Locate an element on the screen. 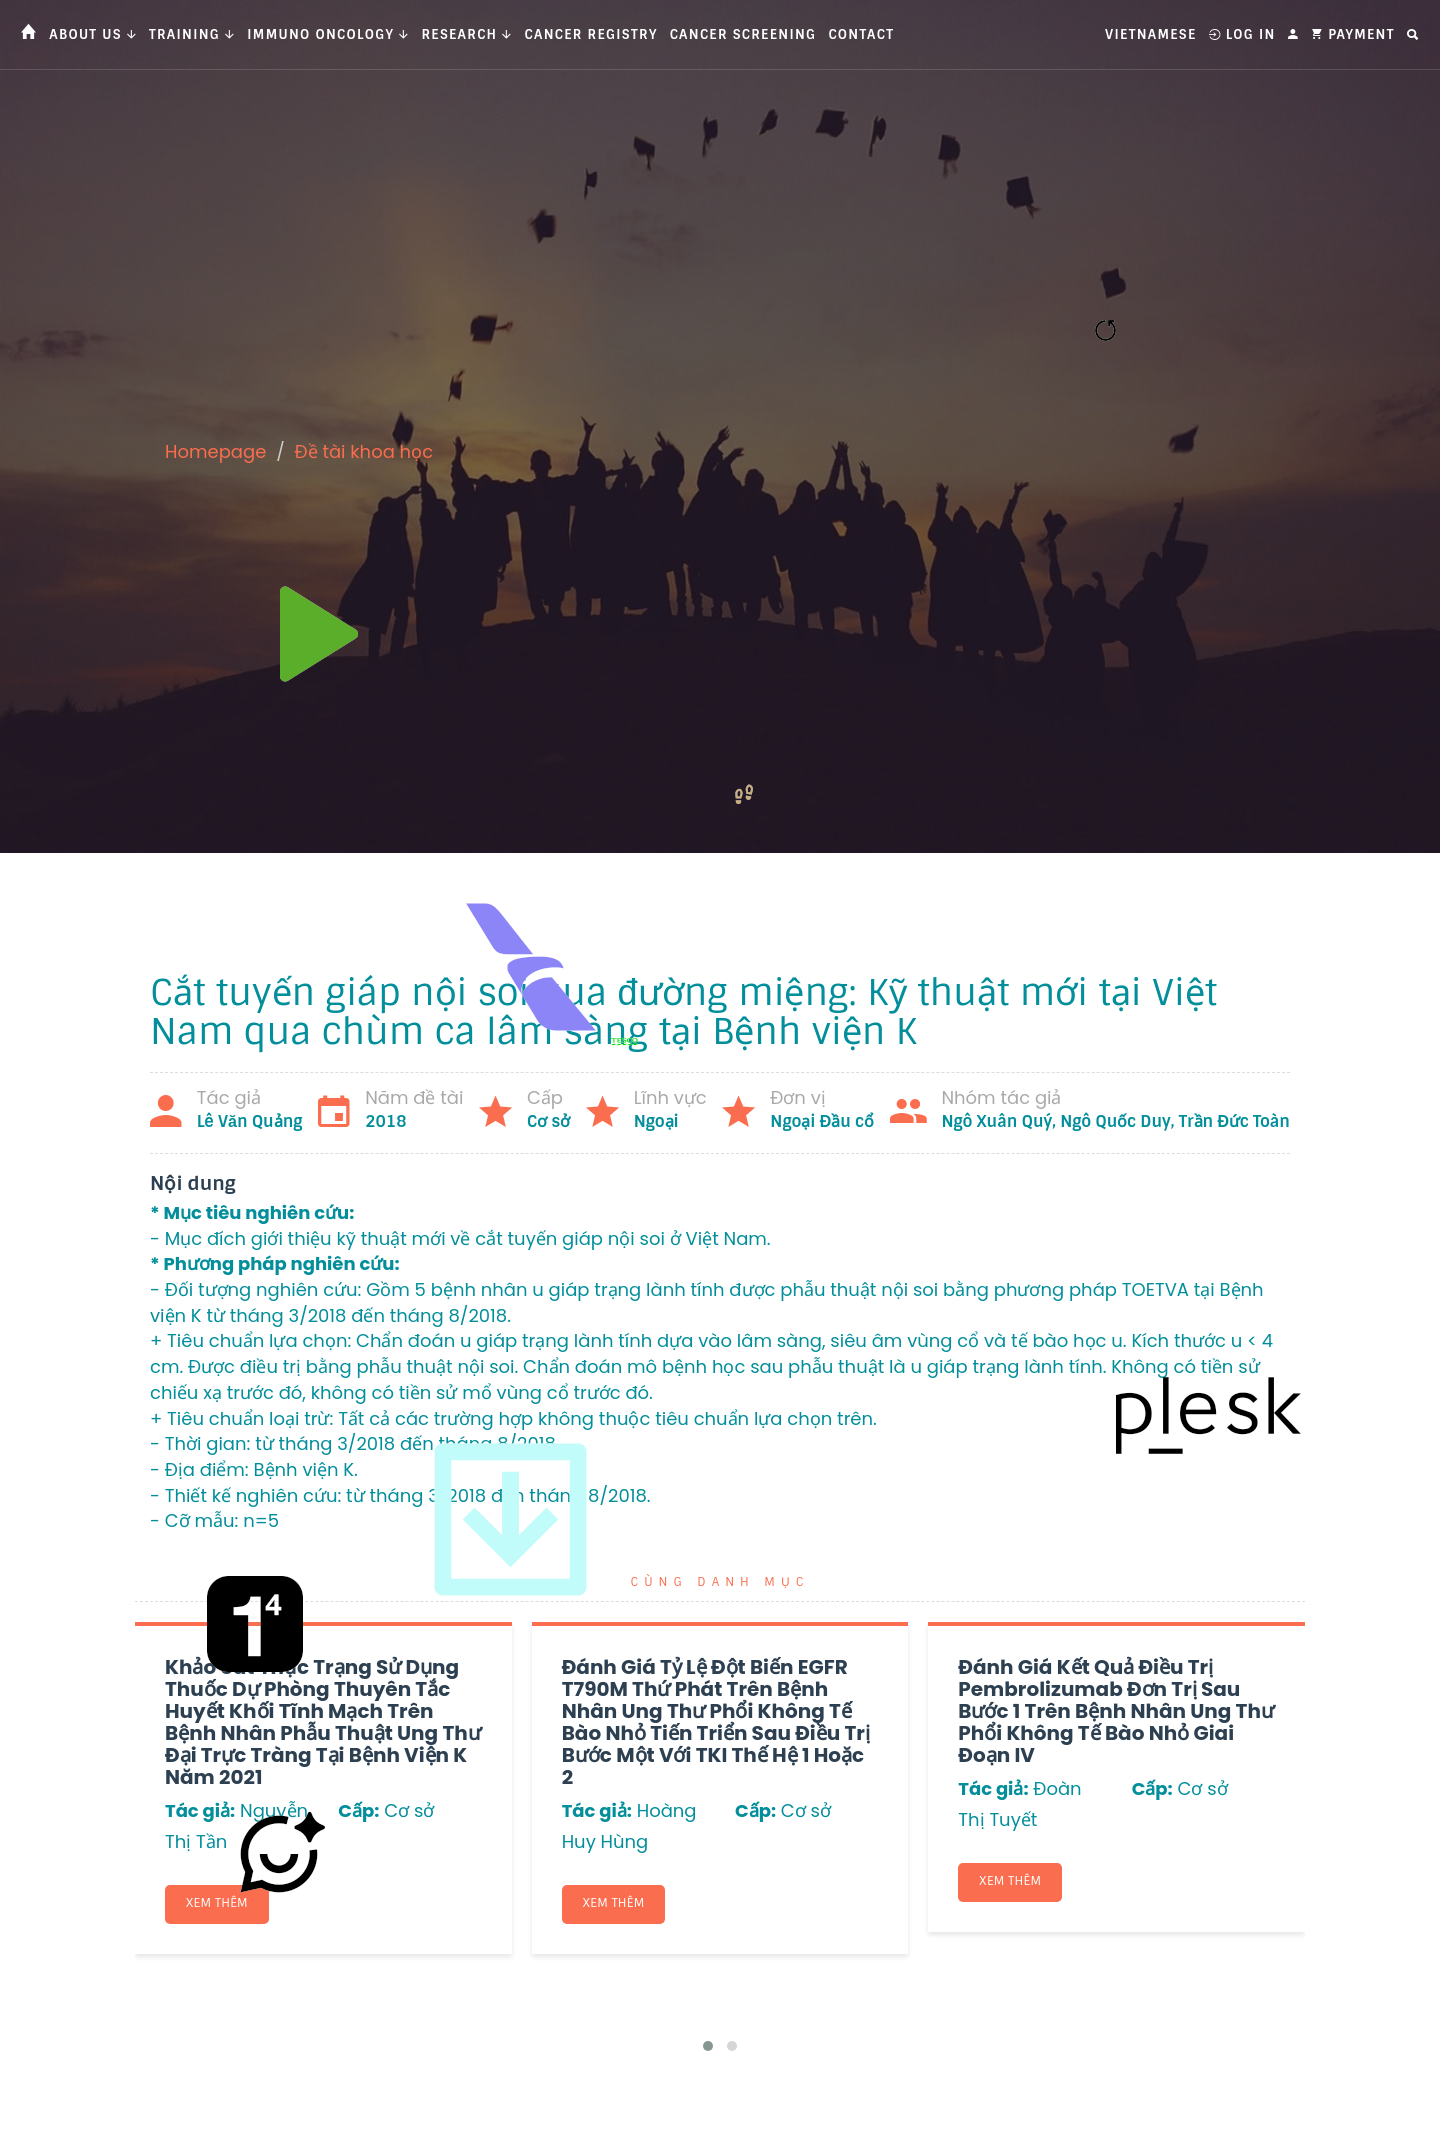 The width and height of the screenshot is (1440, 2132). download file or content is located at coordinates (510, 1519).